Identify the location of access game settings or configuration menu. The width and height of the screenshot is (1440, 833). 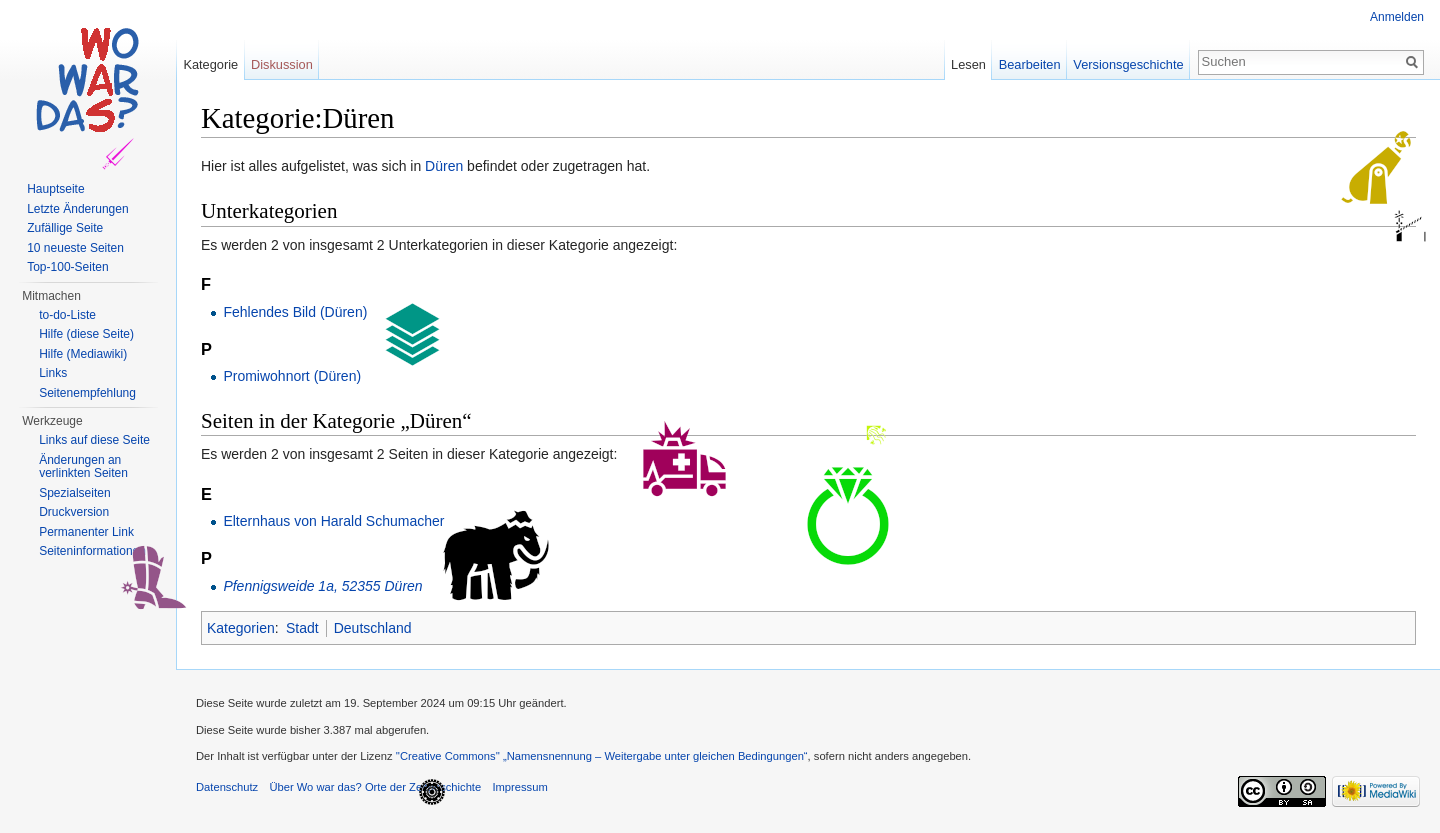
(432, 792).